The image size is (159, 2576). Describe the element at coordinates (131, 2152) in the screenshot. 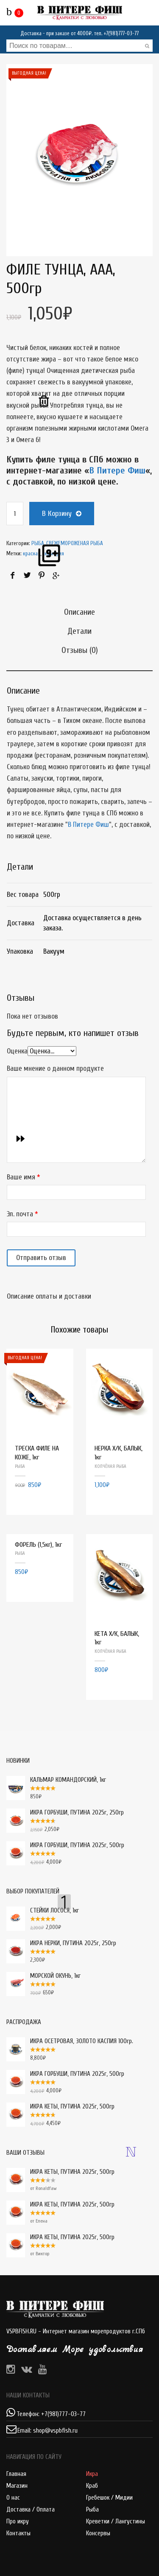

I see `open Notion app` at that location.